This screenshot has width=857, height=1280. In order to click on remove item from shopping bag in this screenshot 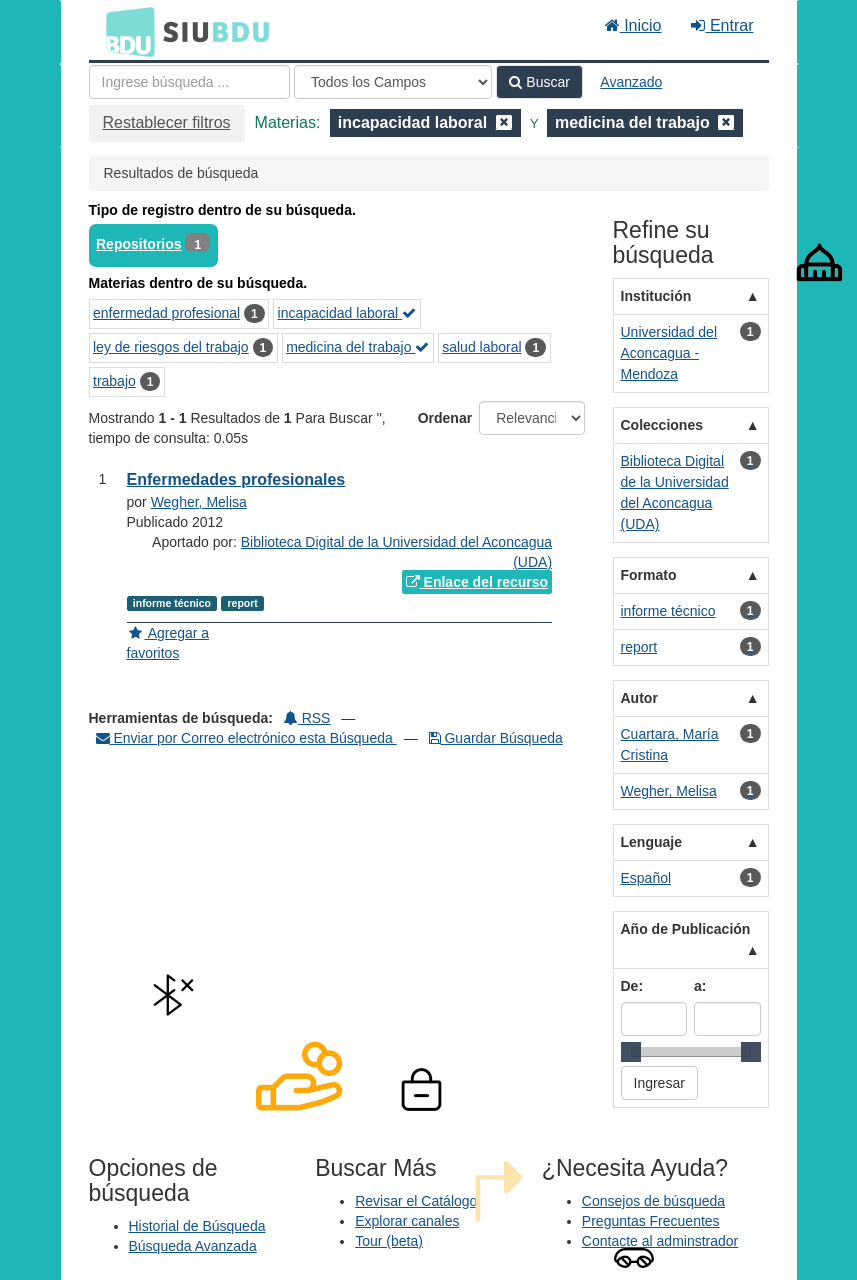, I will do `click(421, 1089)`.